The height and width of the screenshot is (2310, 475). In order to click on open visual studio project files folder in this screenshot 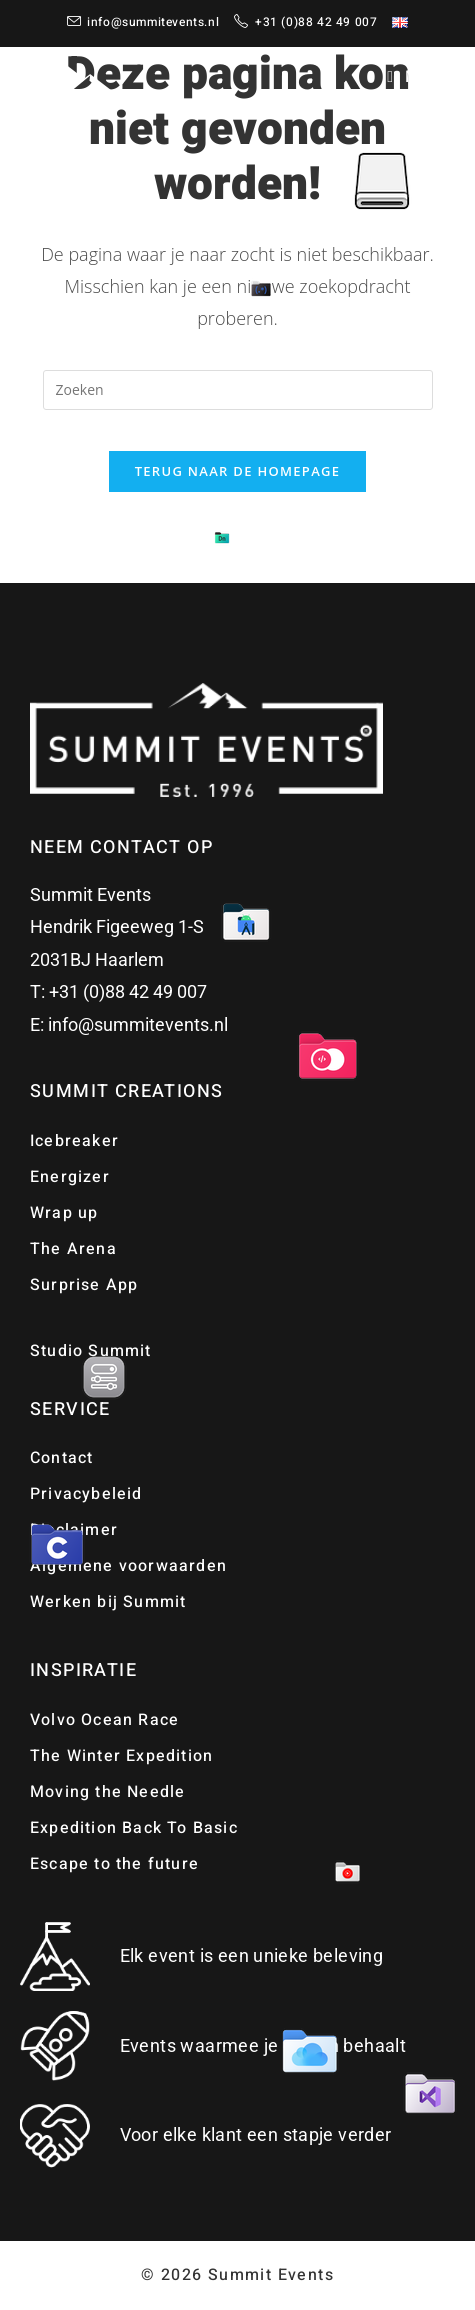, I will do `click(430, 2095)`.